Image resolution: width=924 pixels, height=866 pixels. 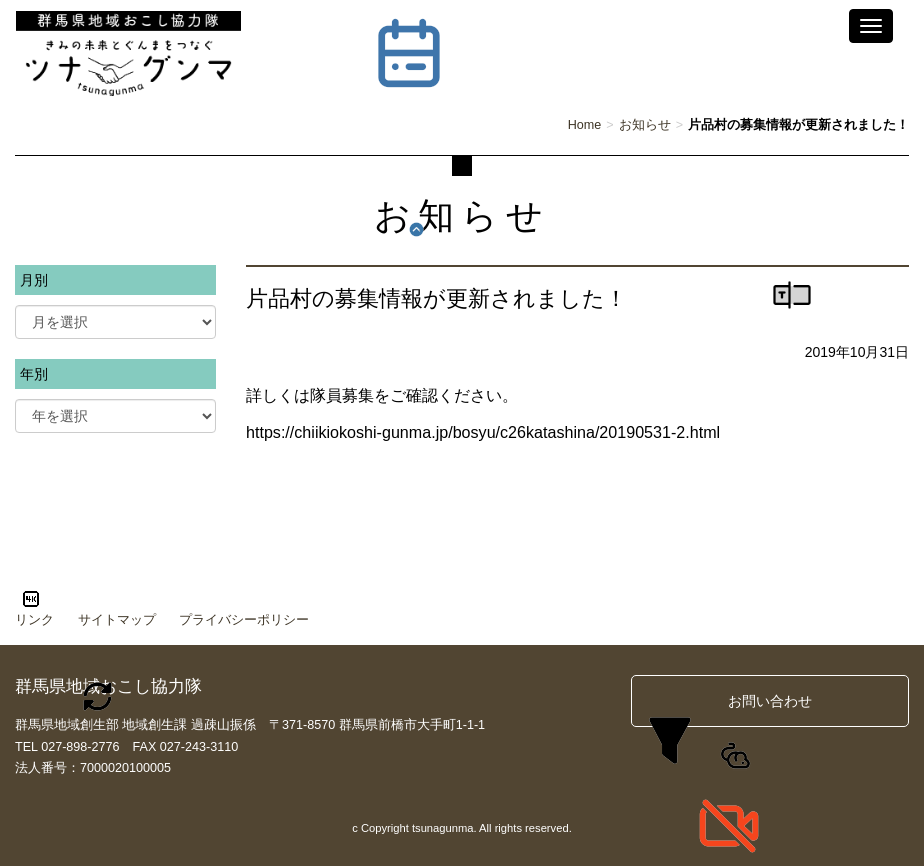 I want to click on video camera is turned off, so click(x=729, y=826).